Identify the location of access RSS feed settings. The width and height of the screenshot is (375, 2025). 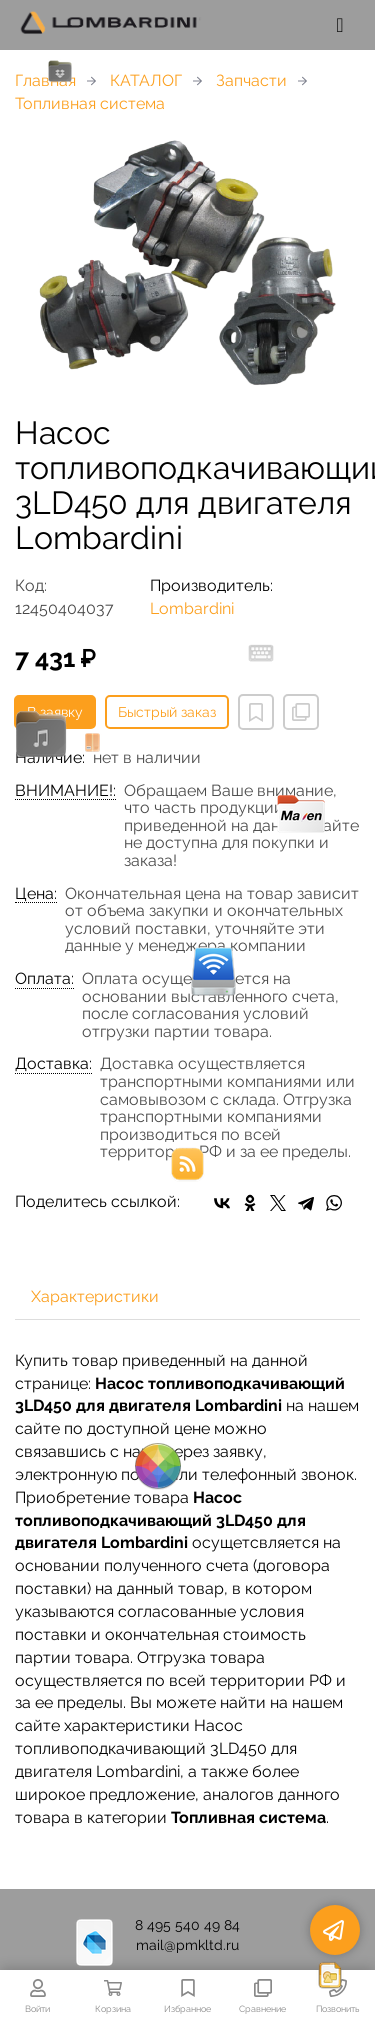
(187, 1164).